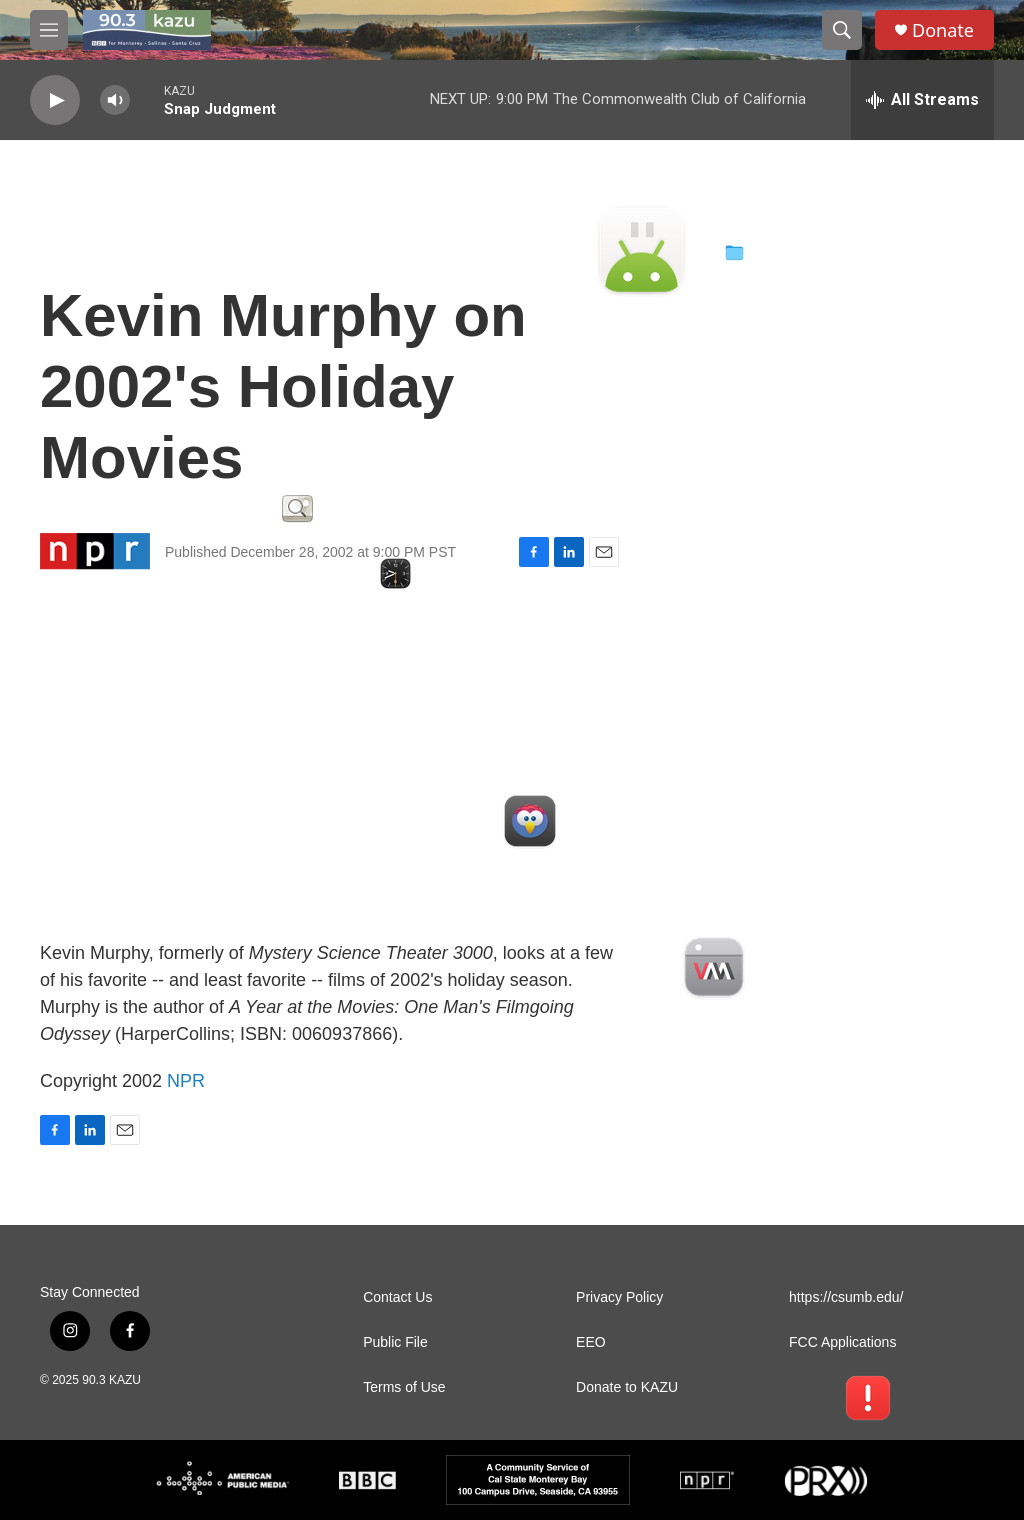 Image resolution: width=1024 pixels, height=1520 pixels. I want to click on open eye of gnome image viewer, so click(297, 508).